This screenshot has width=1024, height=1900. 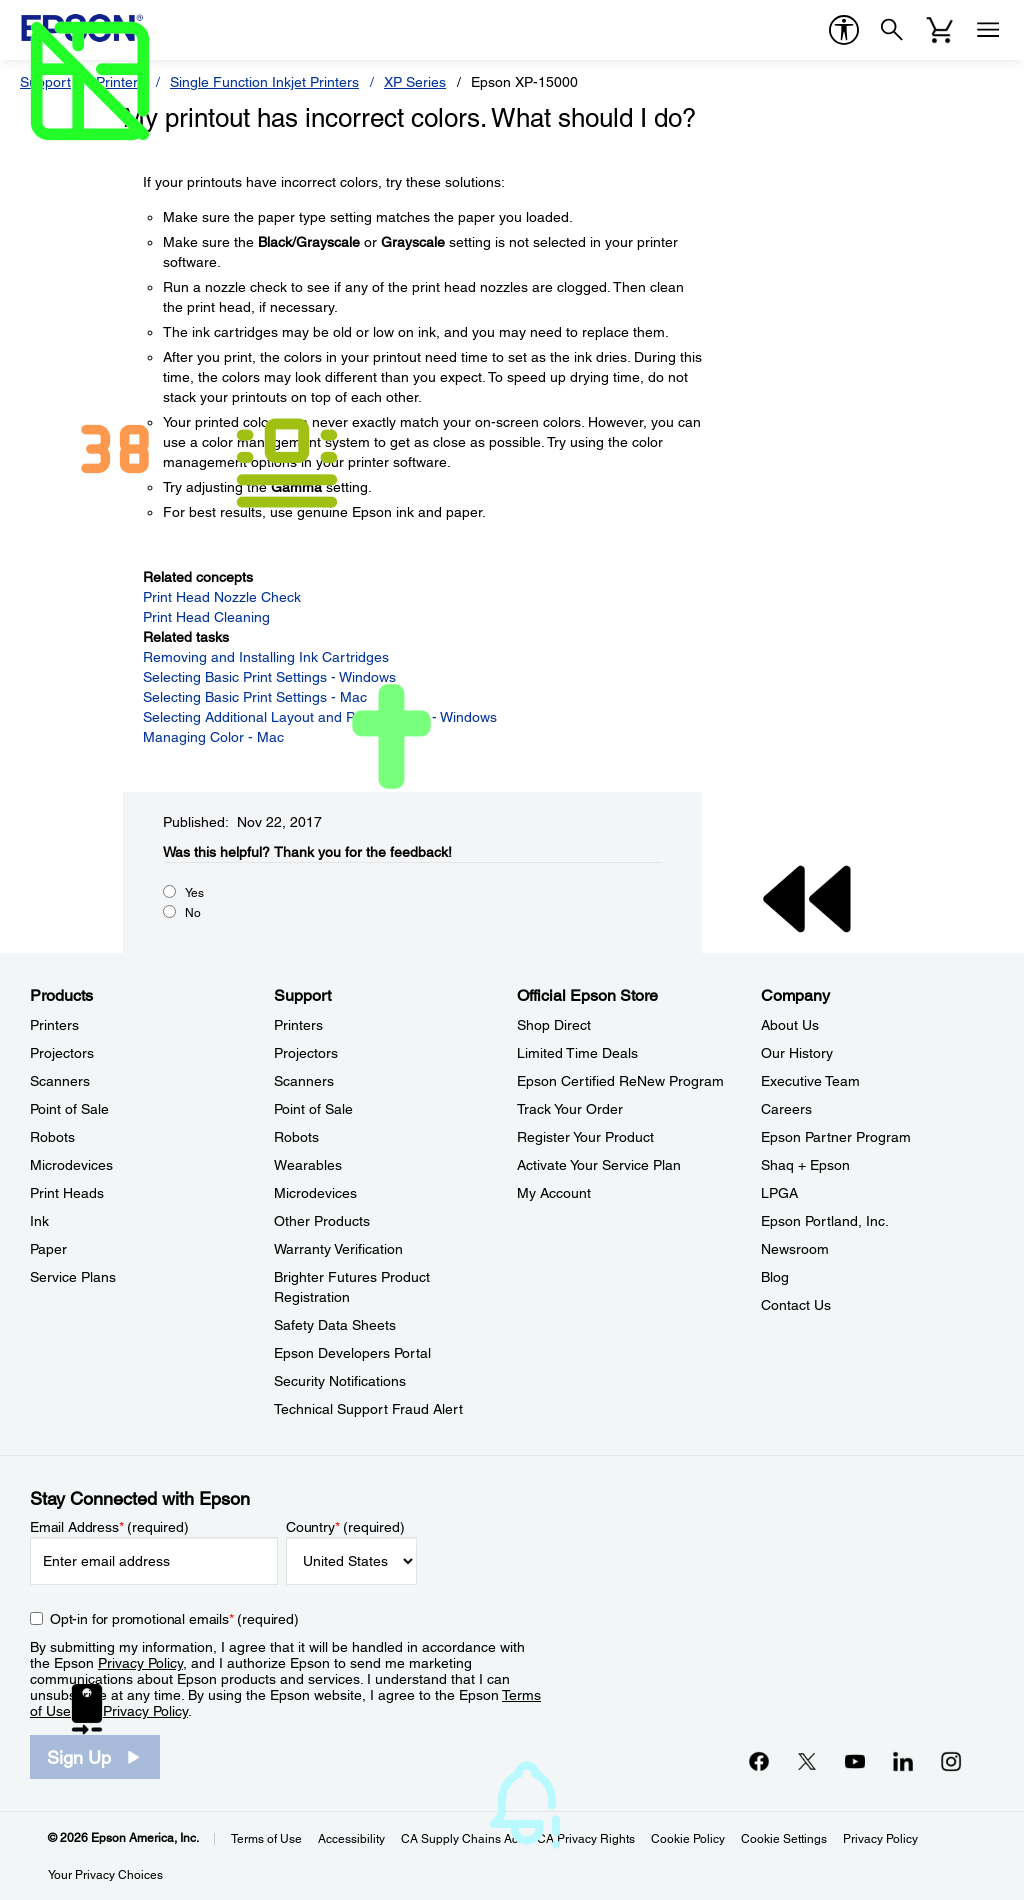 I want to click on notification alert requiring attention, so click(x=527, y=1803).